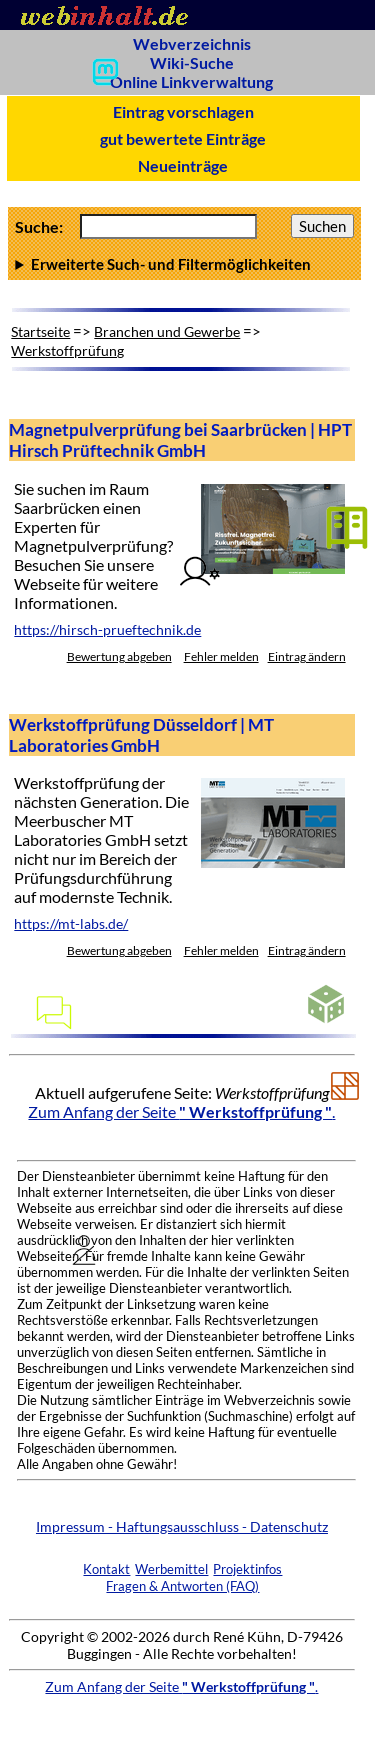 Image resolution: width=375 pixels, height=1762 pixels. What do you see at coordinates (345, 1086) in the screenshot?
I see `indicates transparency in image editing` at bounding box center [345, 1086].